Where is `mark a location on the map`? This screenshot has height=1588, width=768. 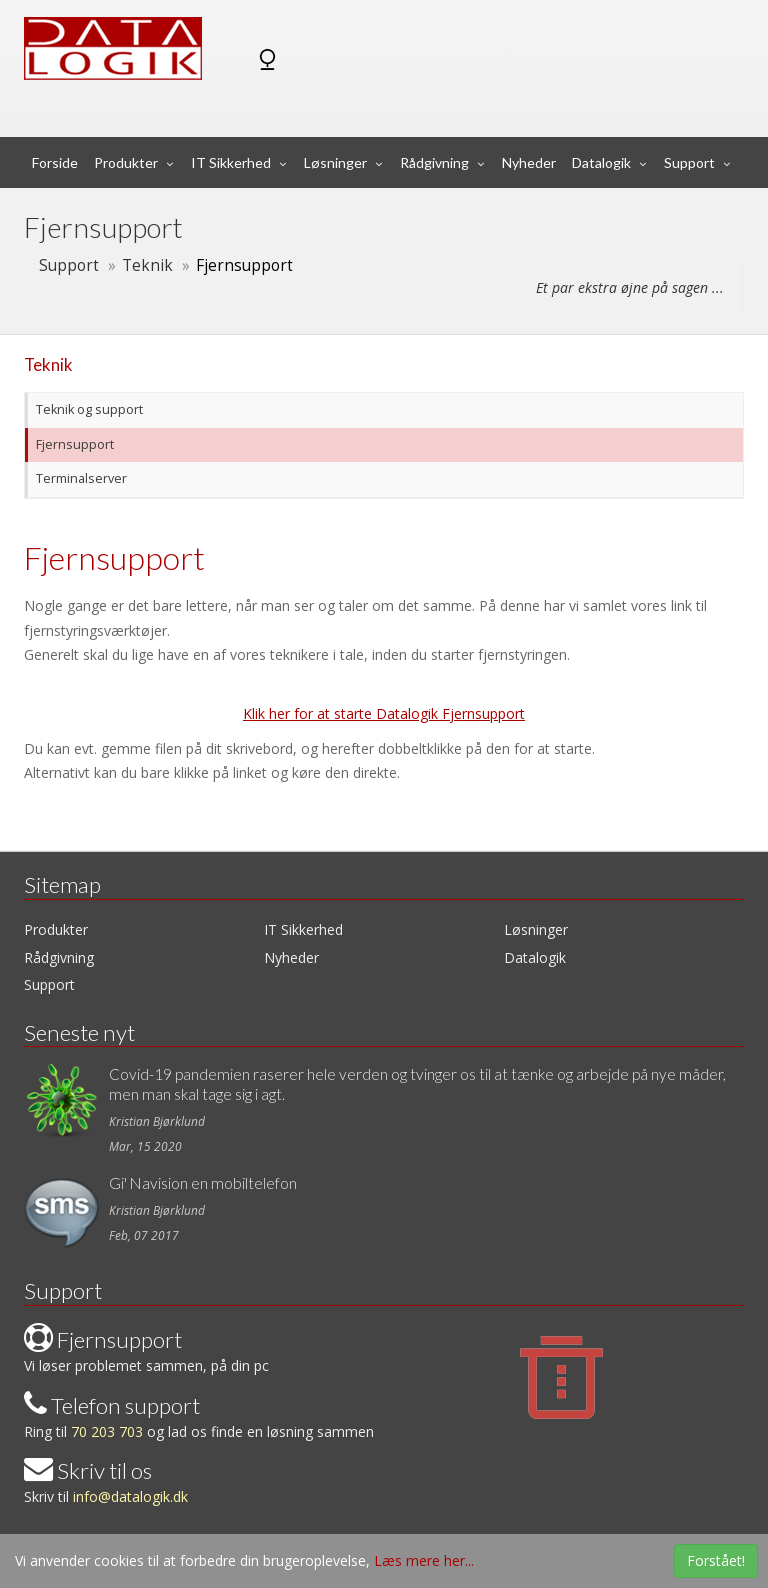 mark a location on the map is located at coordinates (267, 58).